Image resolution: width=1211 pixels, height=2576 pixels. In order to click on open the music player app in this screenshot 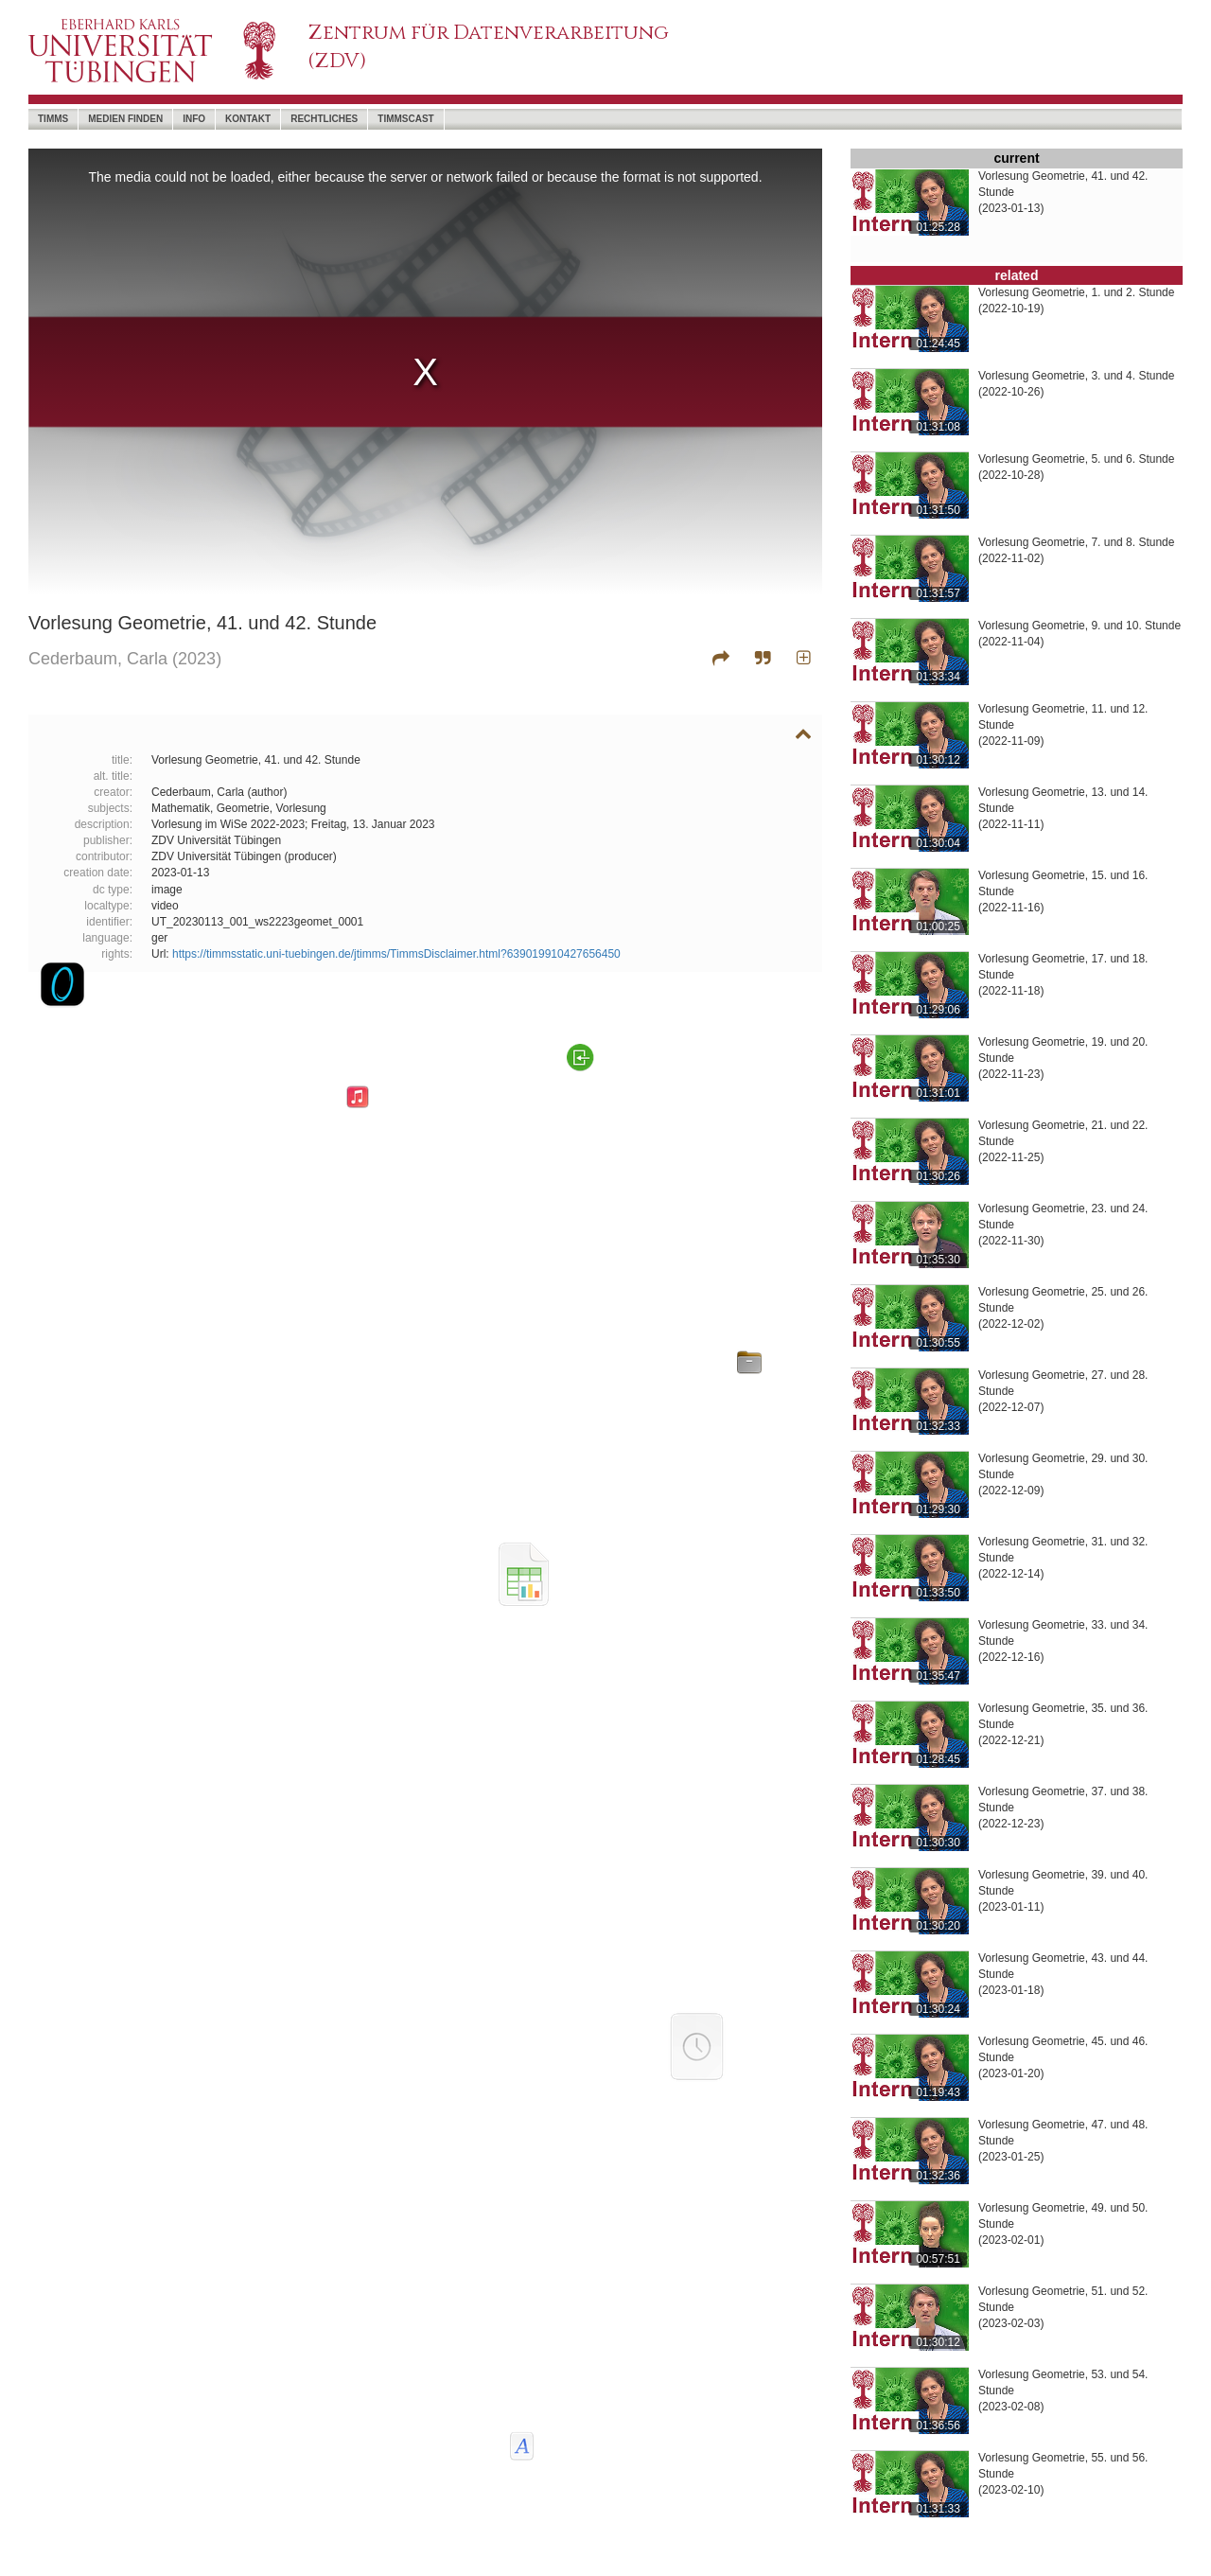, I will do `click(358, 1097)`.